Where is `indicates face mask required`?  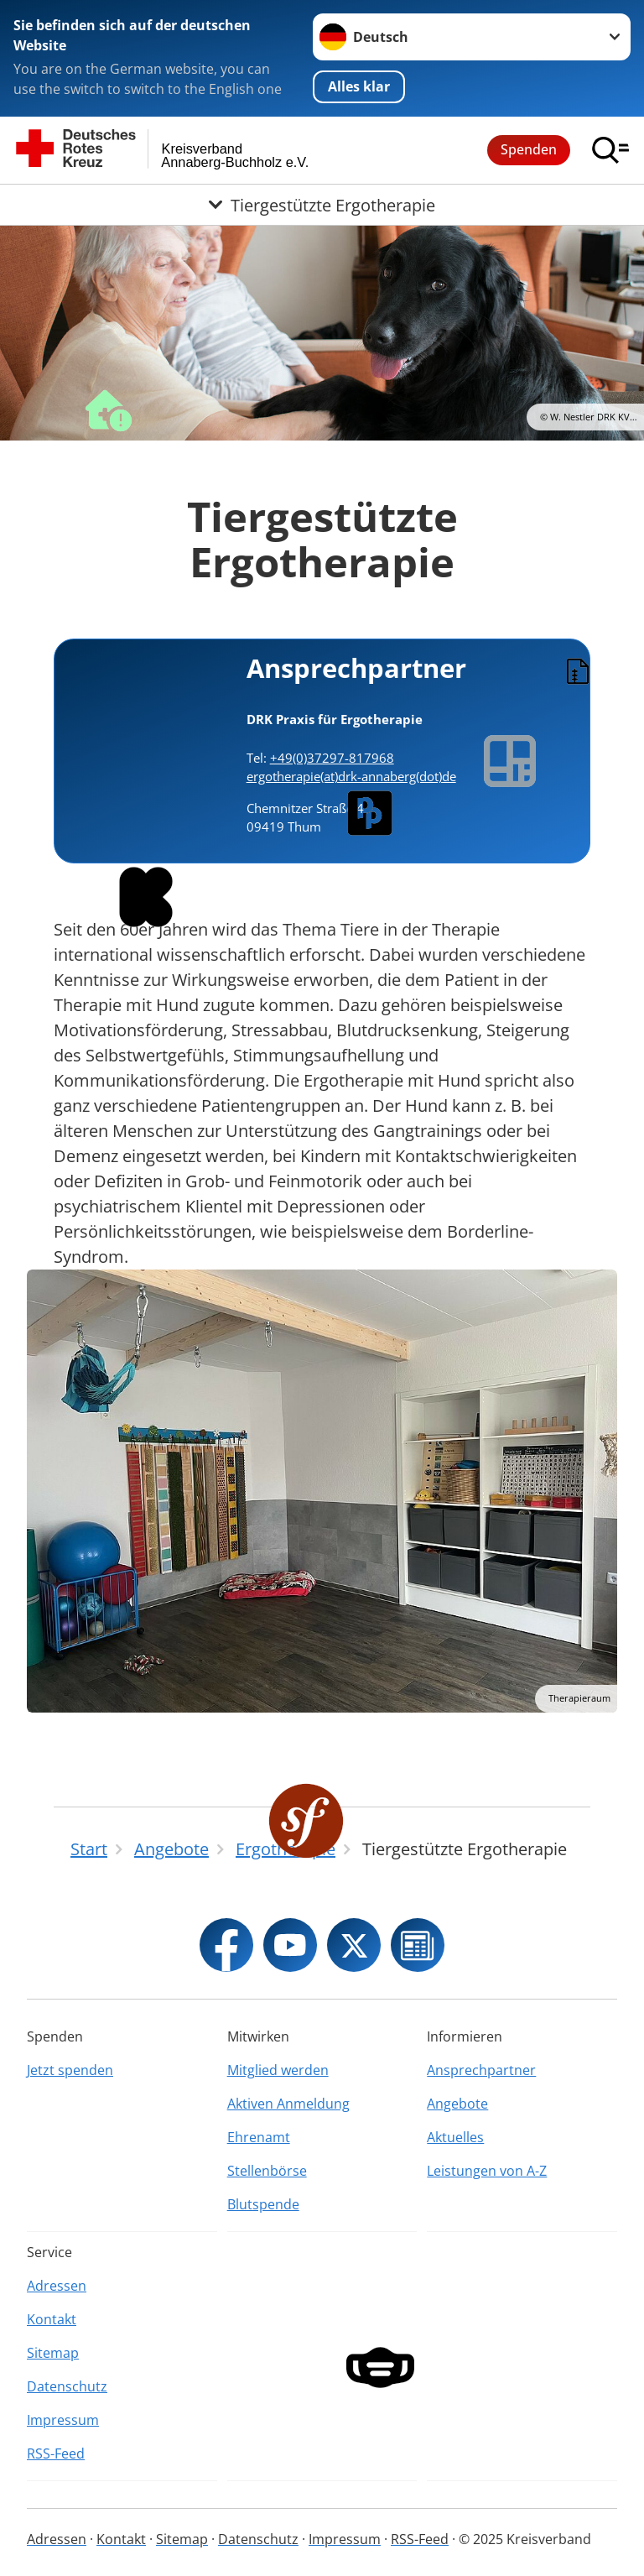 indicates face mask required is located at coordinates (380, 2367).